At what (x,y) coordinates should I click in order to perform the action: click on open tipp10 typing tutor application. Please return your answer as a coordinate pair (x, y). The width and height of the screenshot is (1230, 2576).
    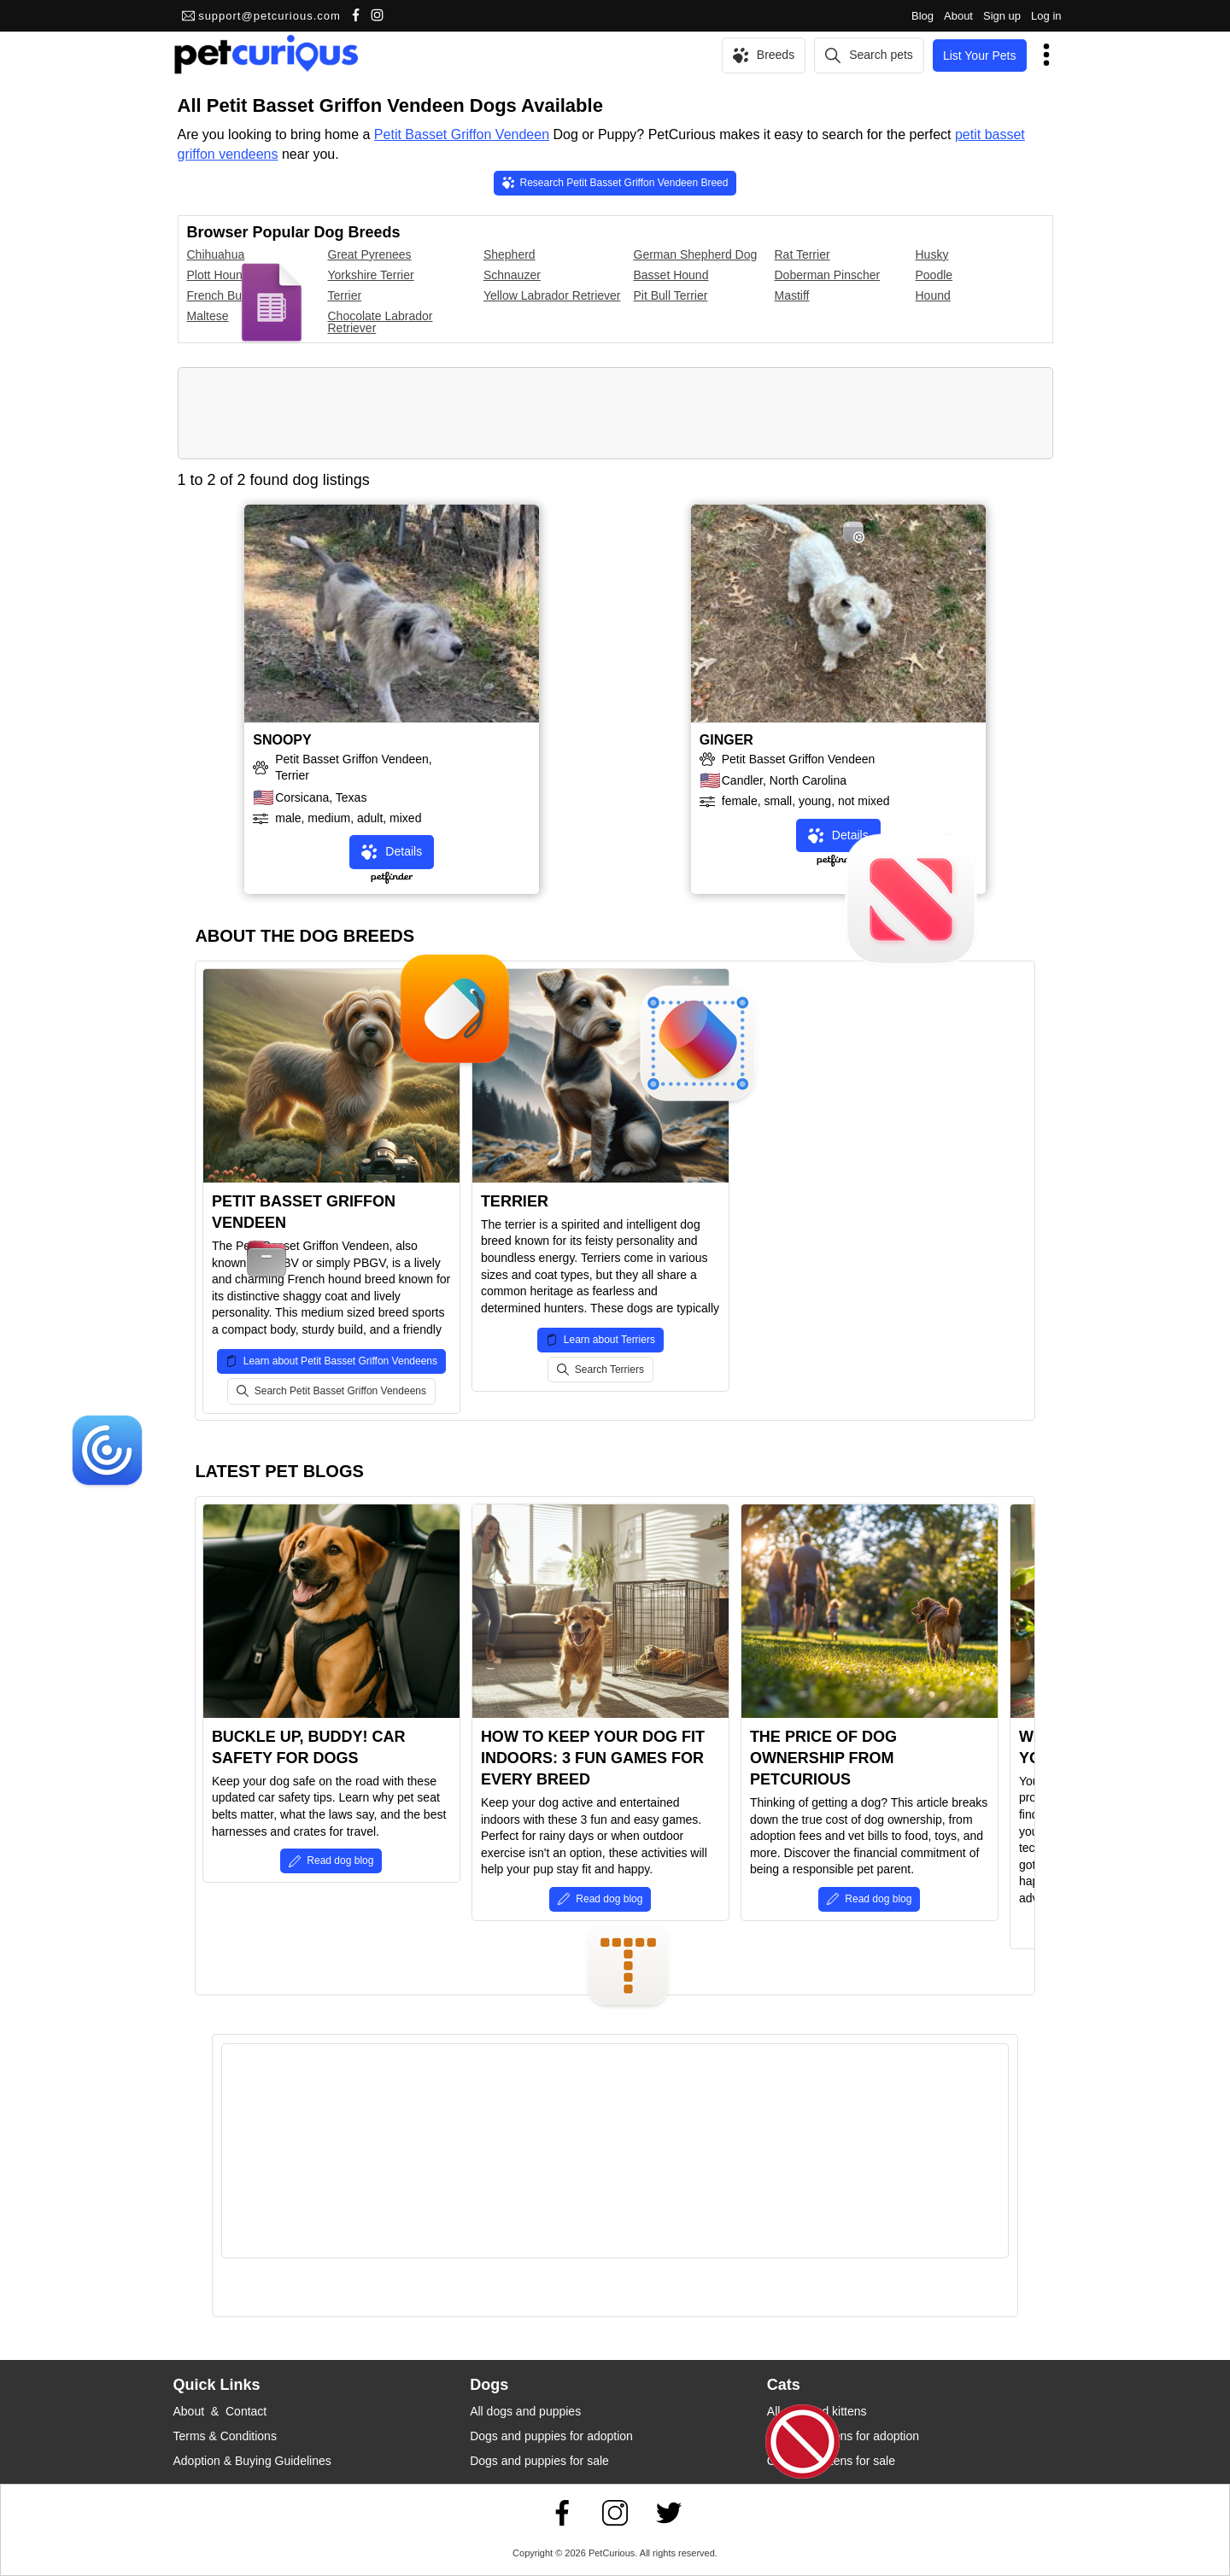
    Looking at the image, I should click on (628, 1964).